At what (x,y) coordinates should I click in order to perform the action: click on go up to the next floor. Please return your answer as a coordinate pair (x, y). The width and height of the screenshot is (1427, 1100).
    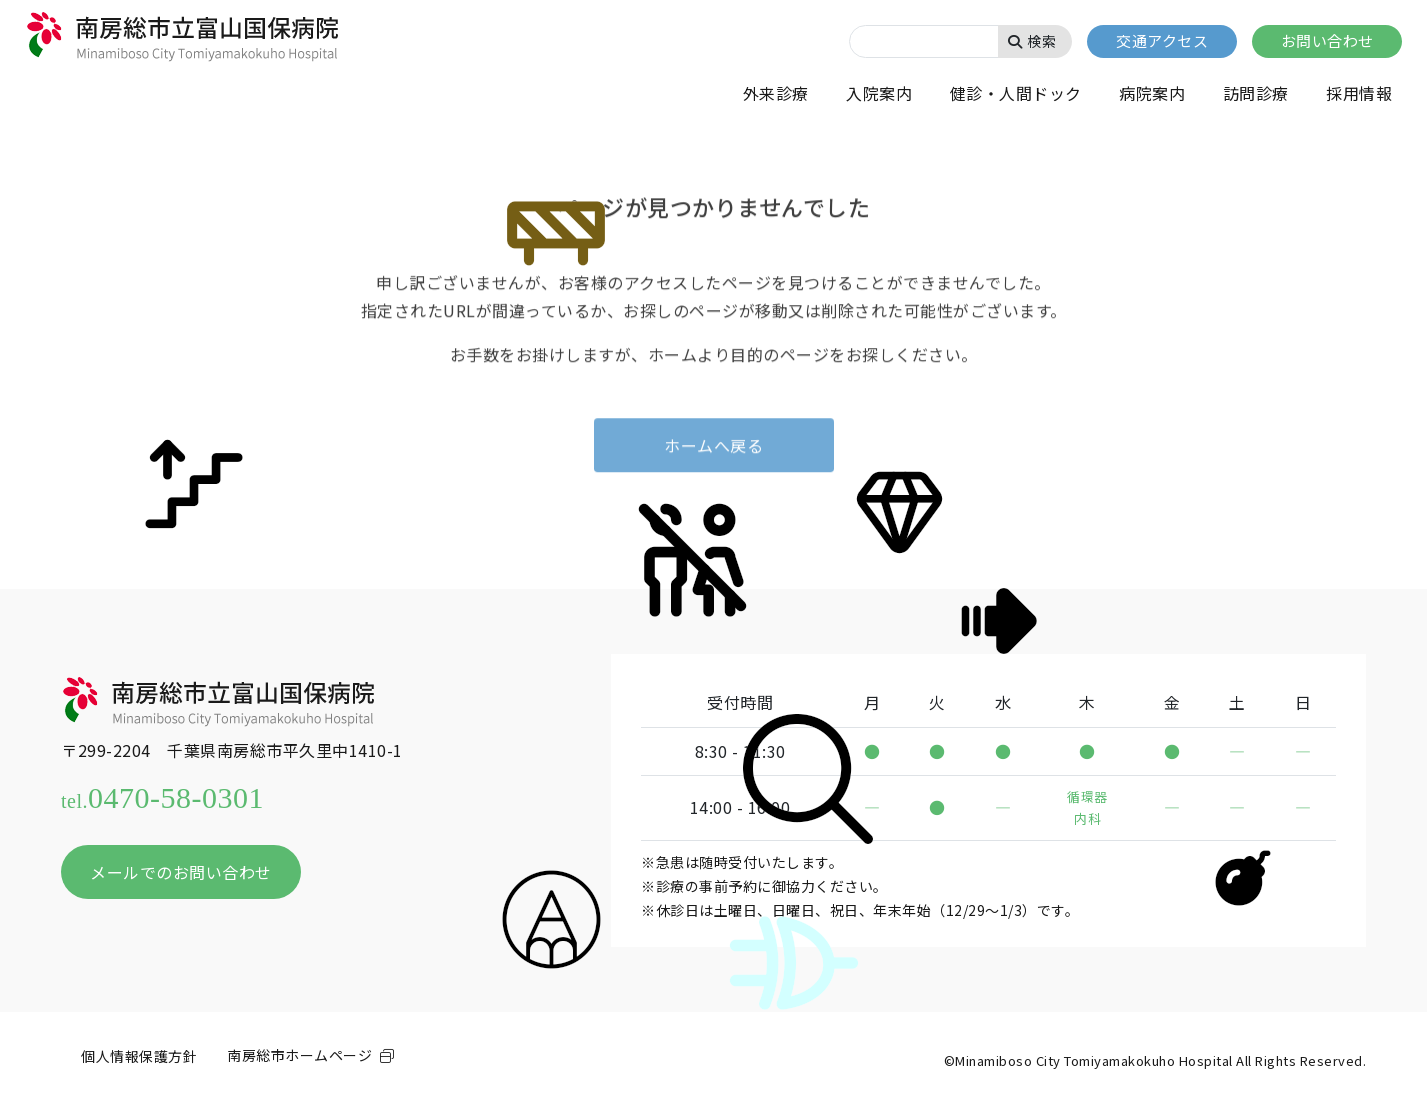
    Looking at the image, I should click on (194, 484).